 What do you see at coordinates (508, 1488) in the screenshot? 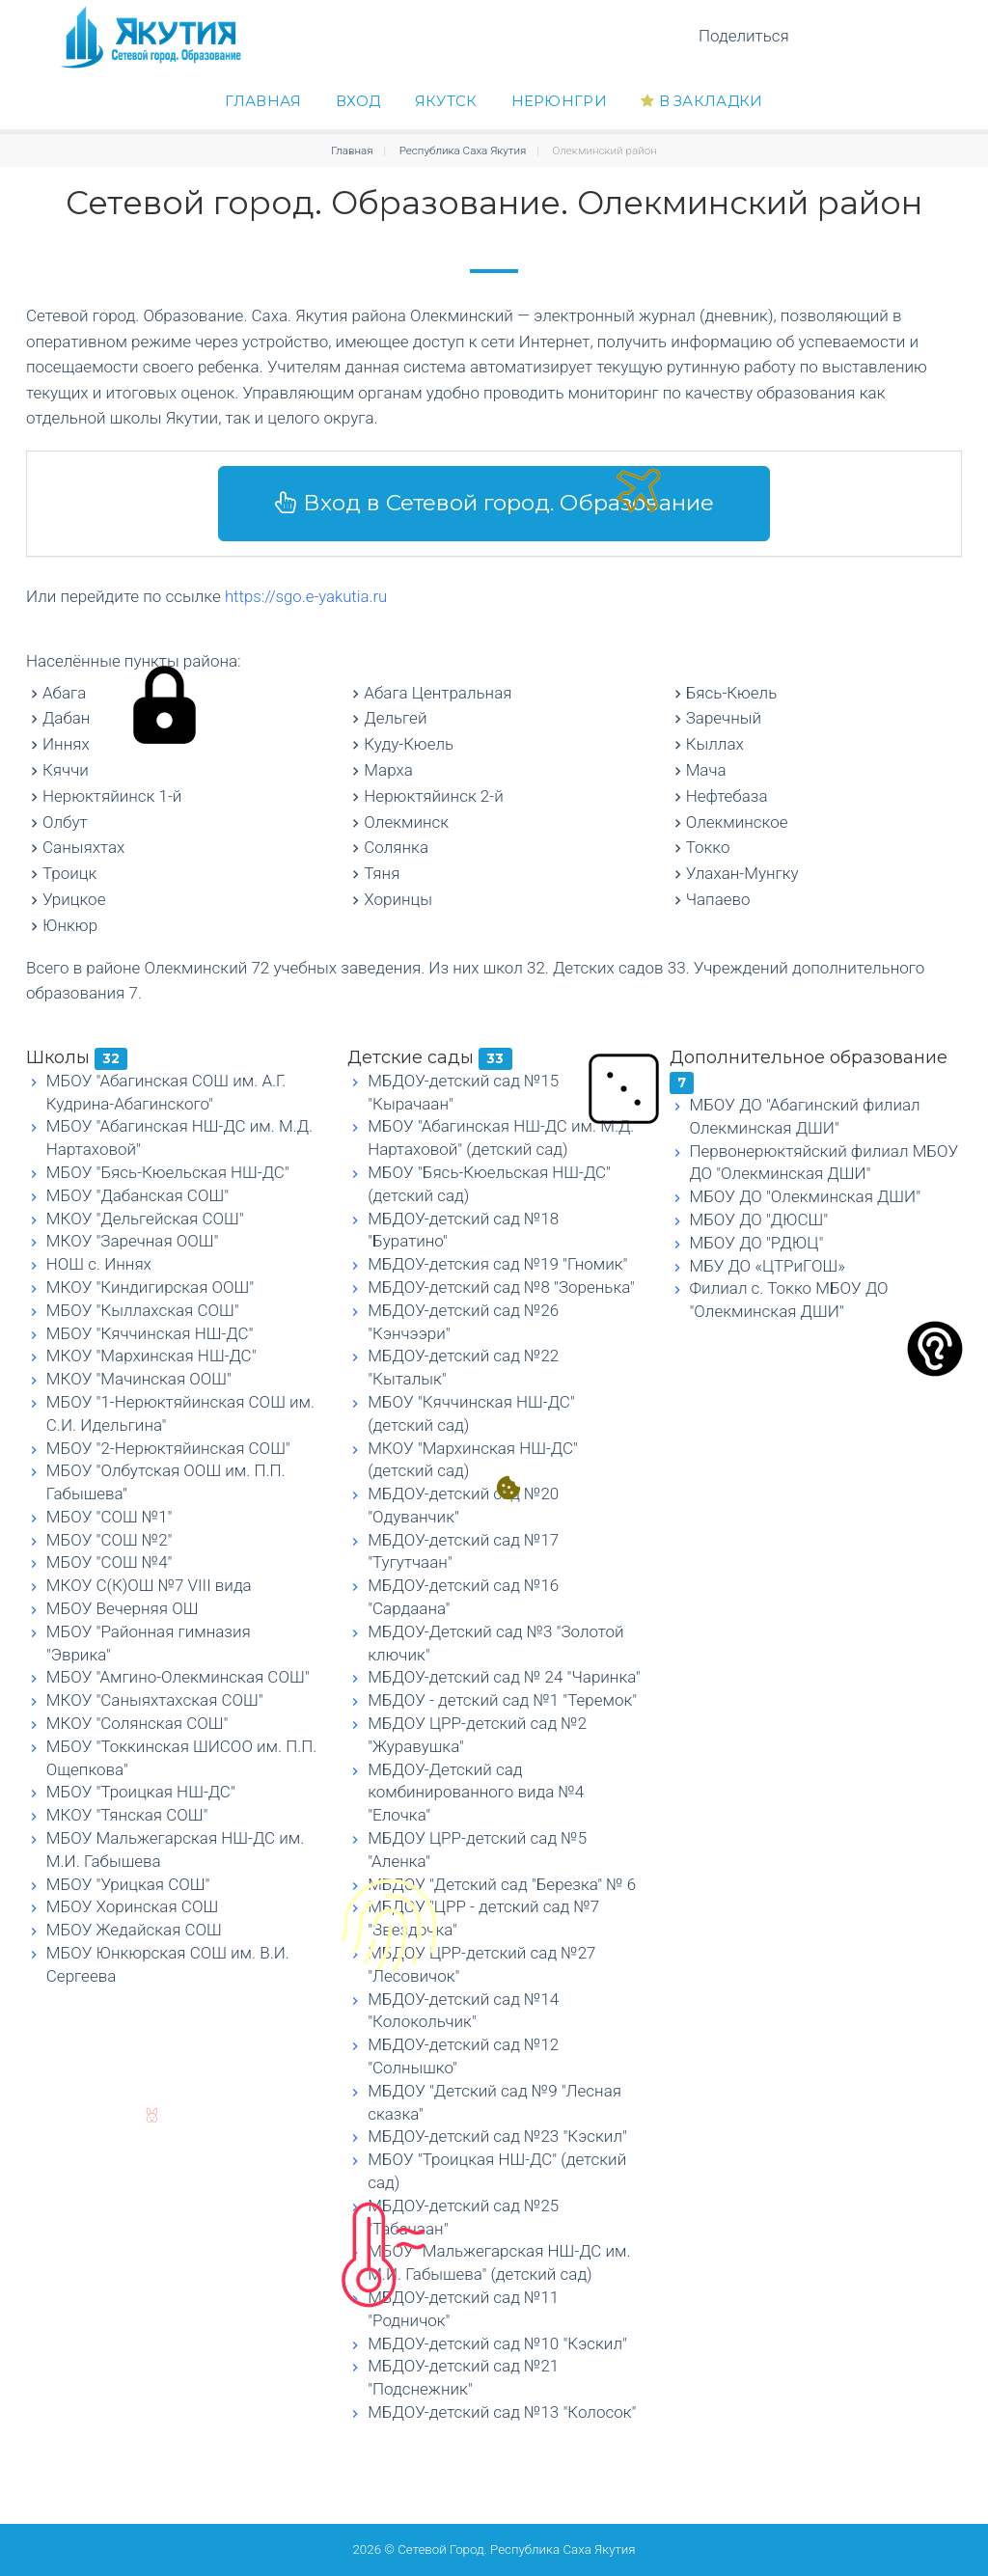
I see `manage cookie preferences` at bounding box center [508, 1488].